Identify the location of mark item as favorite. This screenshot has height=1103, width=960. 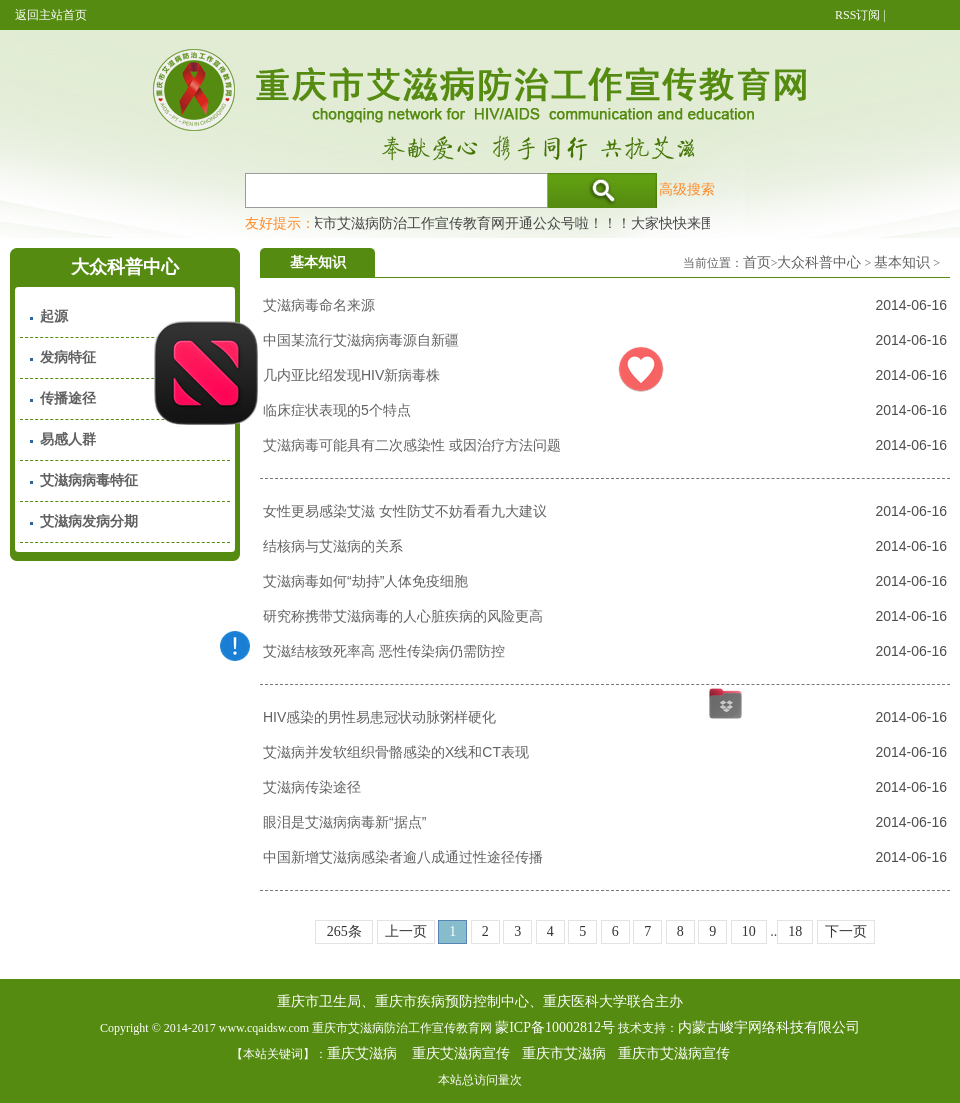
(641, 369).